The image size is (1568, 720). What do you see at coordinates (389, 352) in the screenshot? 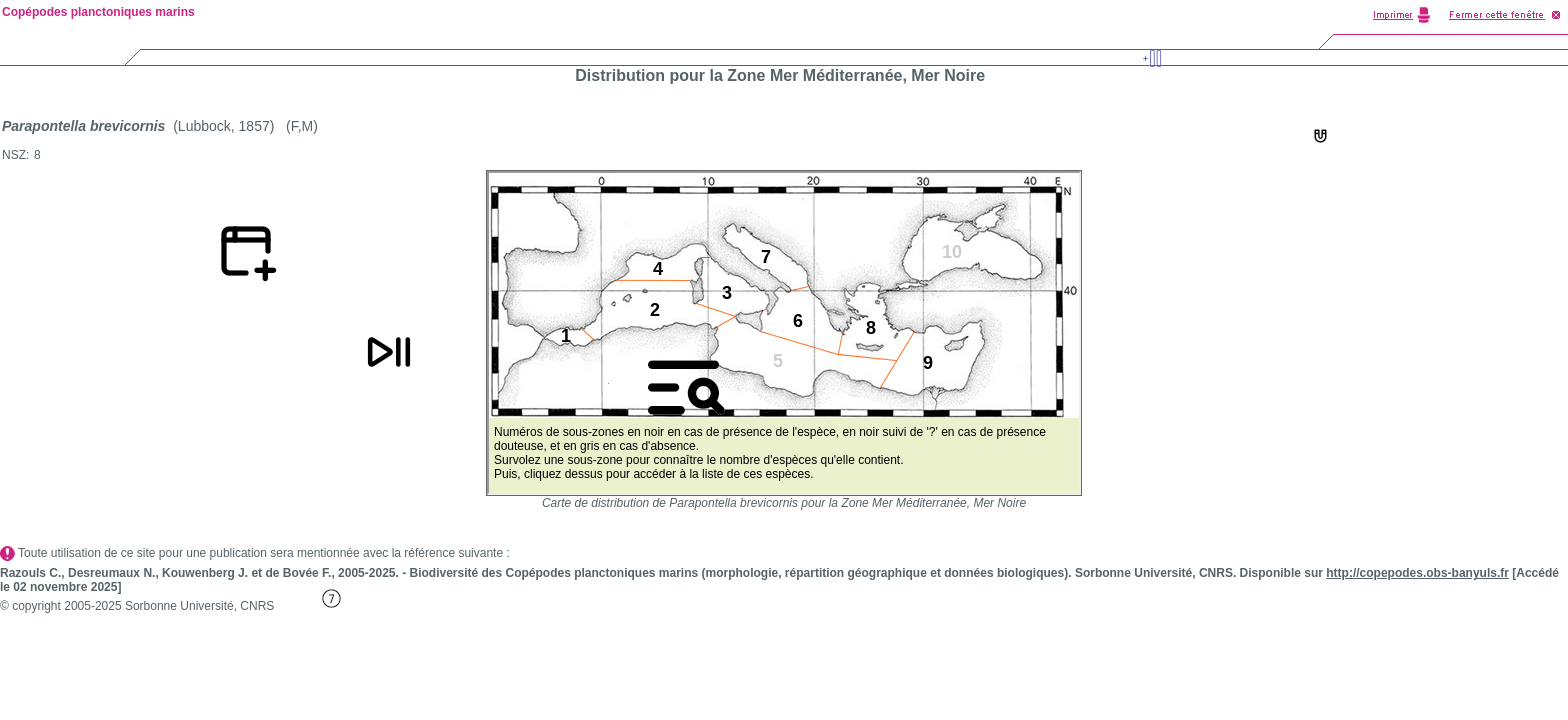
I see `toggle between play and pause for media playback` at bounding box center [389, 352].